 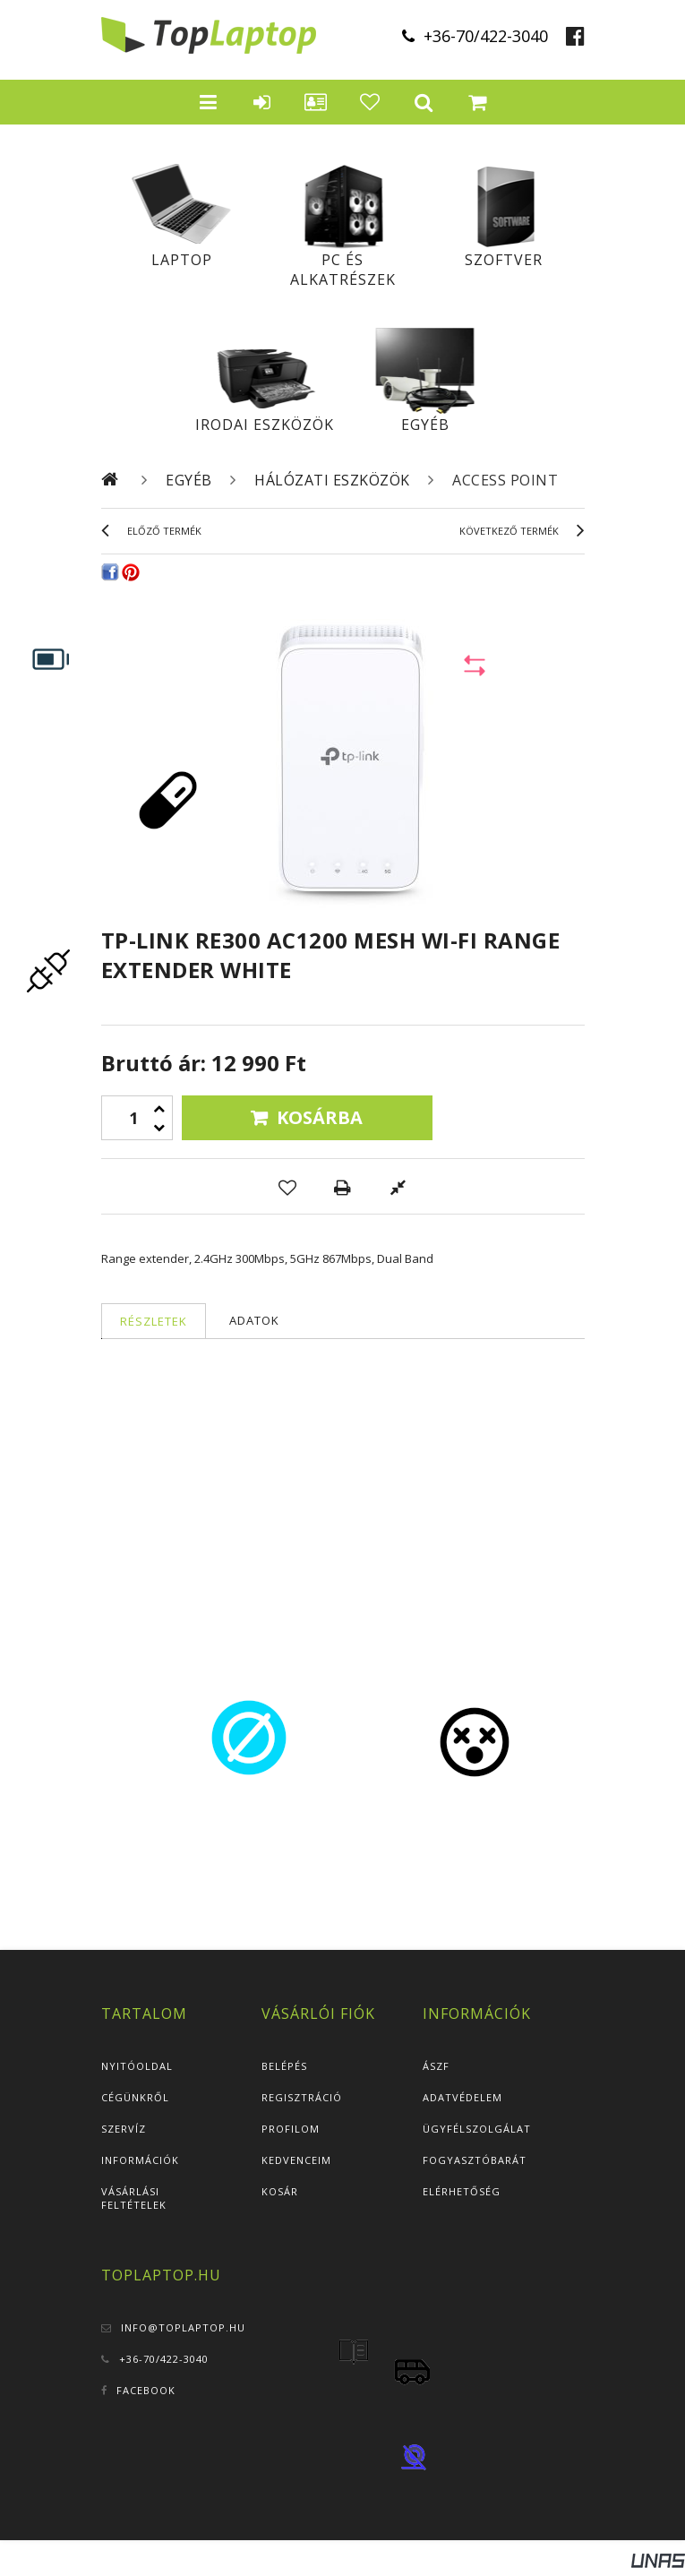 What do you see at coordinates (475, 1742) in the screenshot?
I see `indicates an error or system crash` at bounding box center [475, 1742].